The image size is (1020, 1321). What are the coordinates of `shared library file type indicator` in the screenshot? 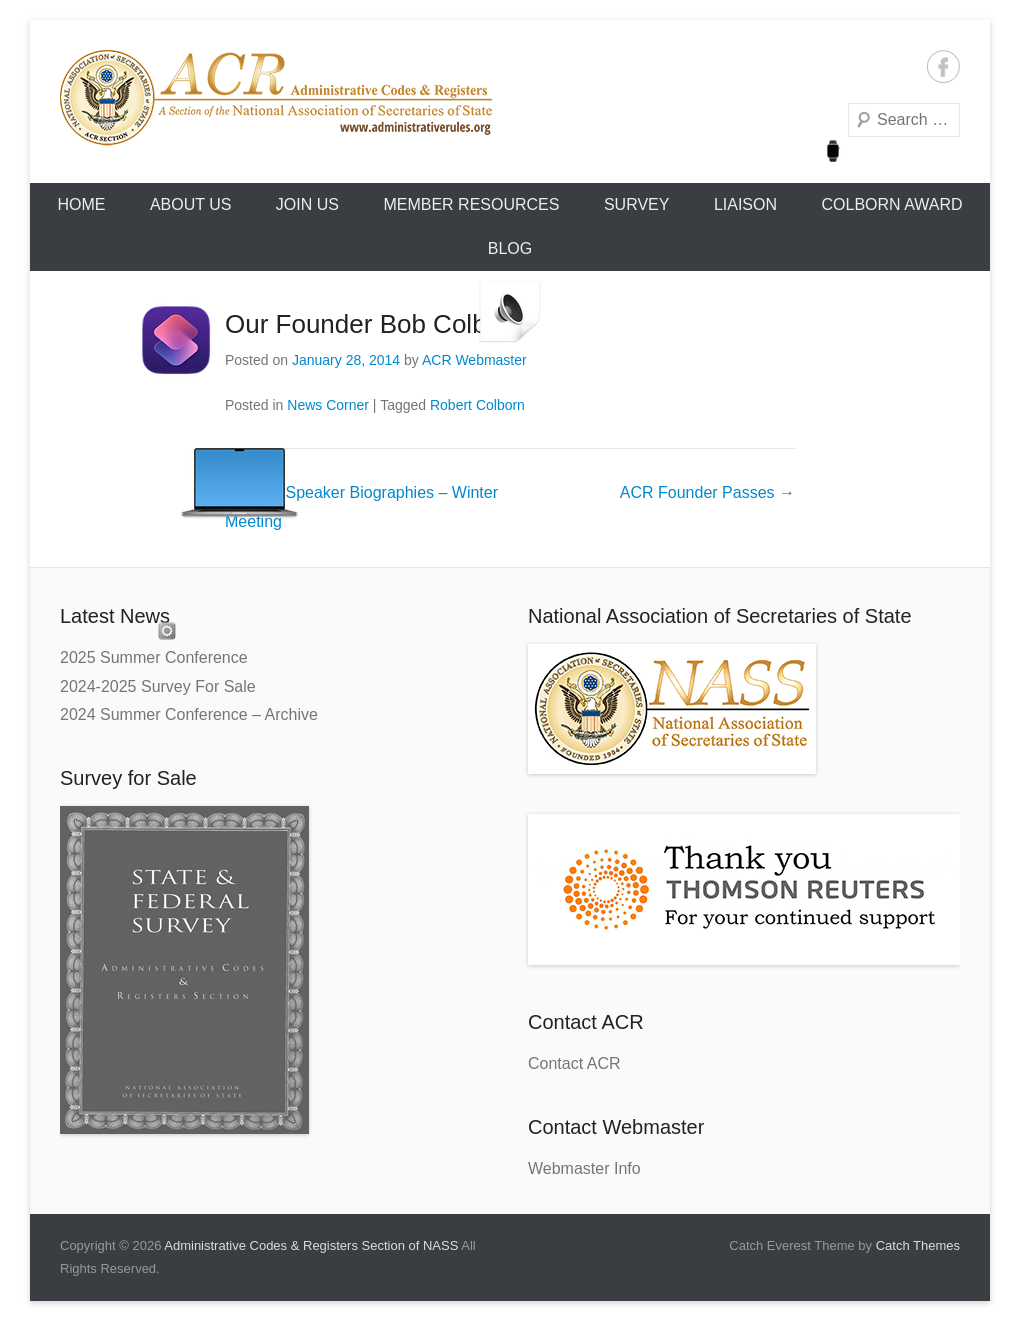 It's located at (167, 631).